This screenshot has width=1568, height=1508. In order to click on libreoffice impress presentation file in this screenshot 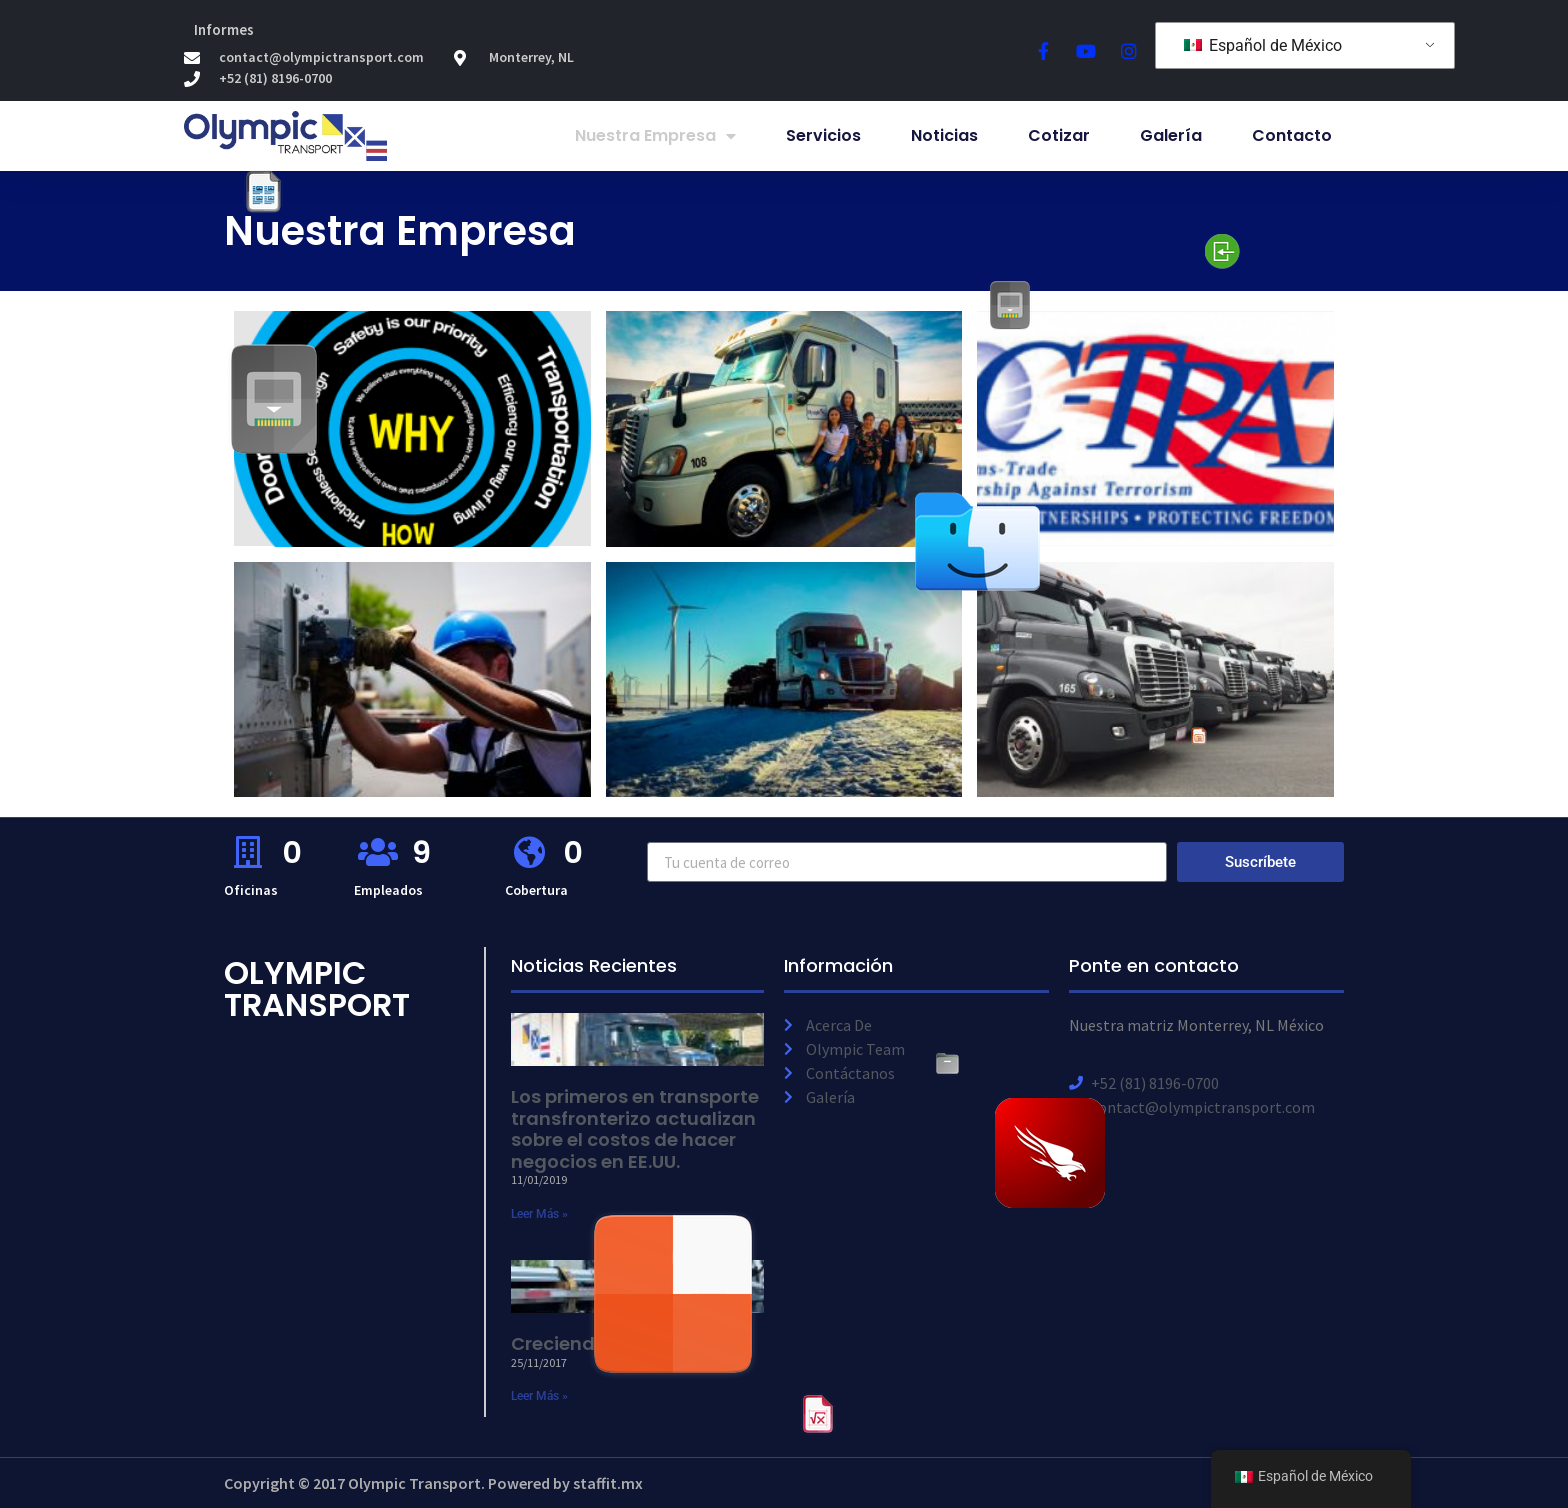, I will do `click(1199, 736)`.